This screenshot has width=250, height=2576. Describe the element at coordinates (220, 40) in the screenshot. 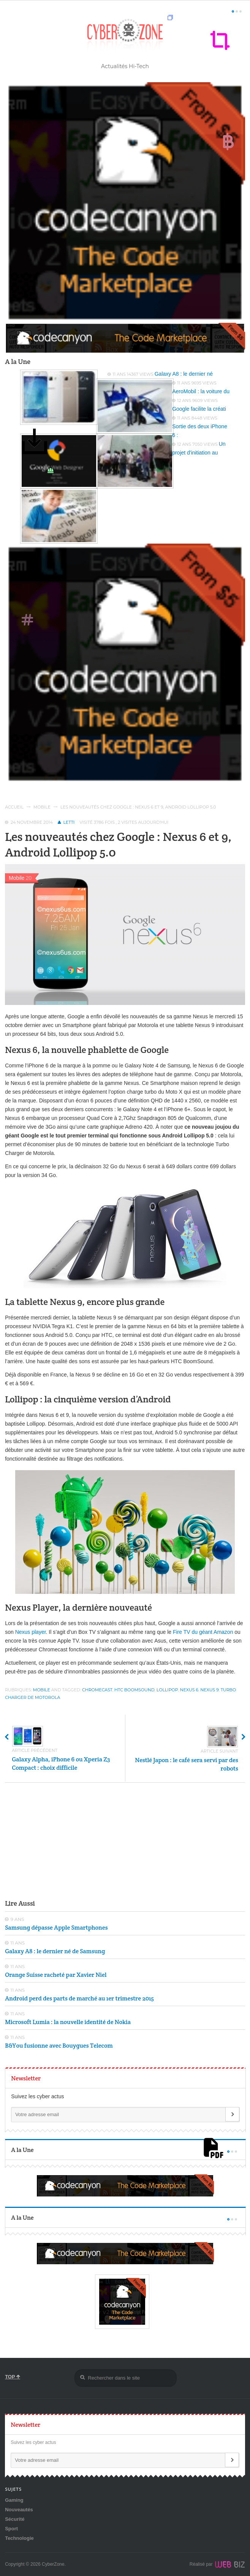

I see `crop or trim an image` at that location.